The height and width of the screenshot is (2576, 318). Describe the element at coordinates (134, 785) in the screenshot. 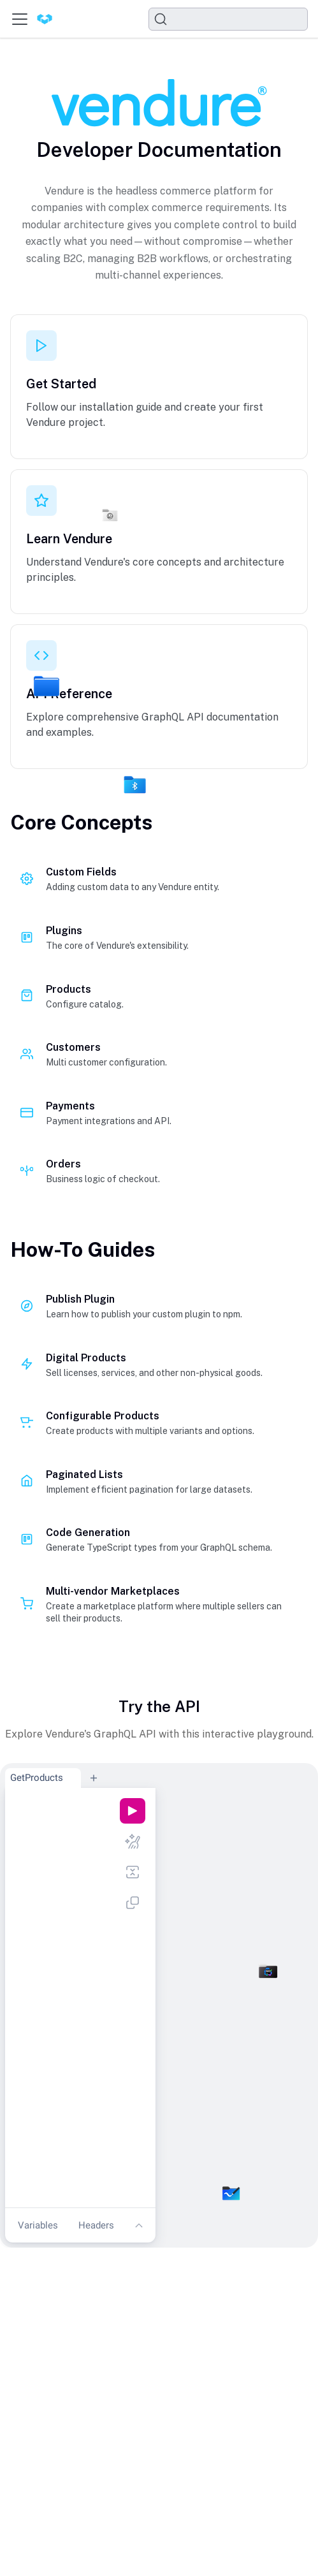

I see `open bluetooth file transfers folder` at that location.